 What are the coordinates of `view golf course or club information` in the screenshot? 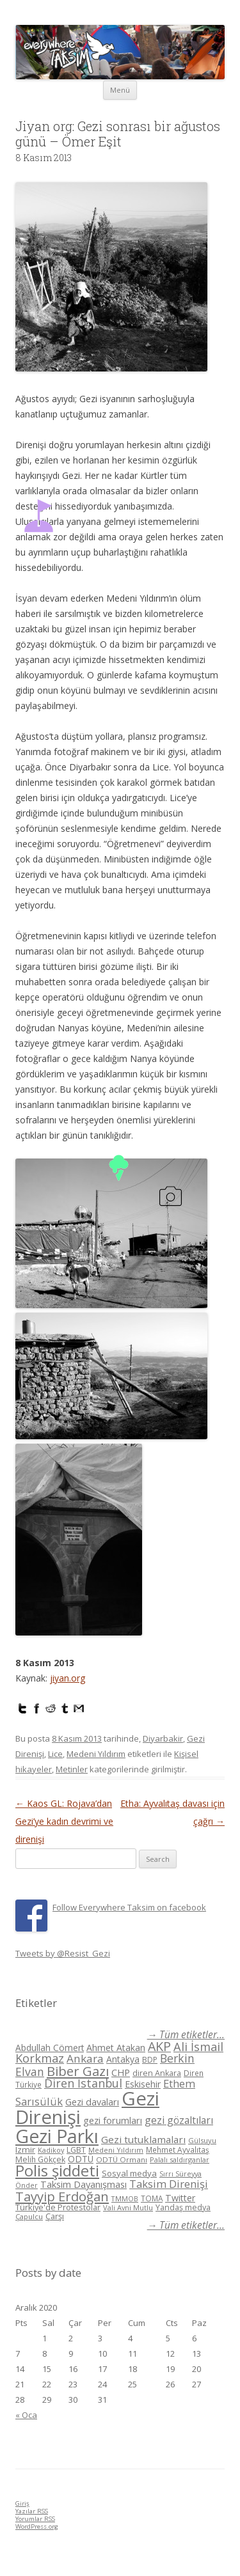 It's located at (38, 515).